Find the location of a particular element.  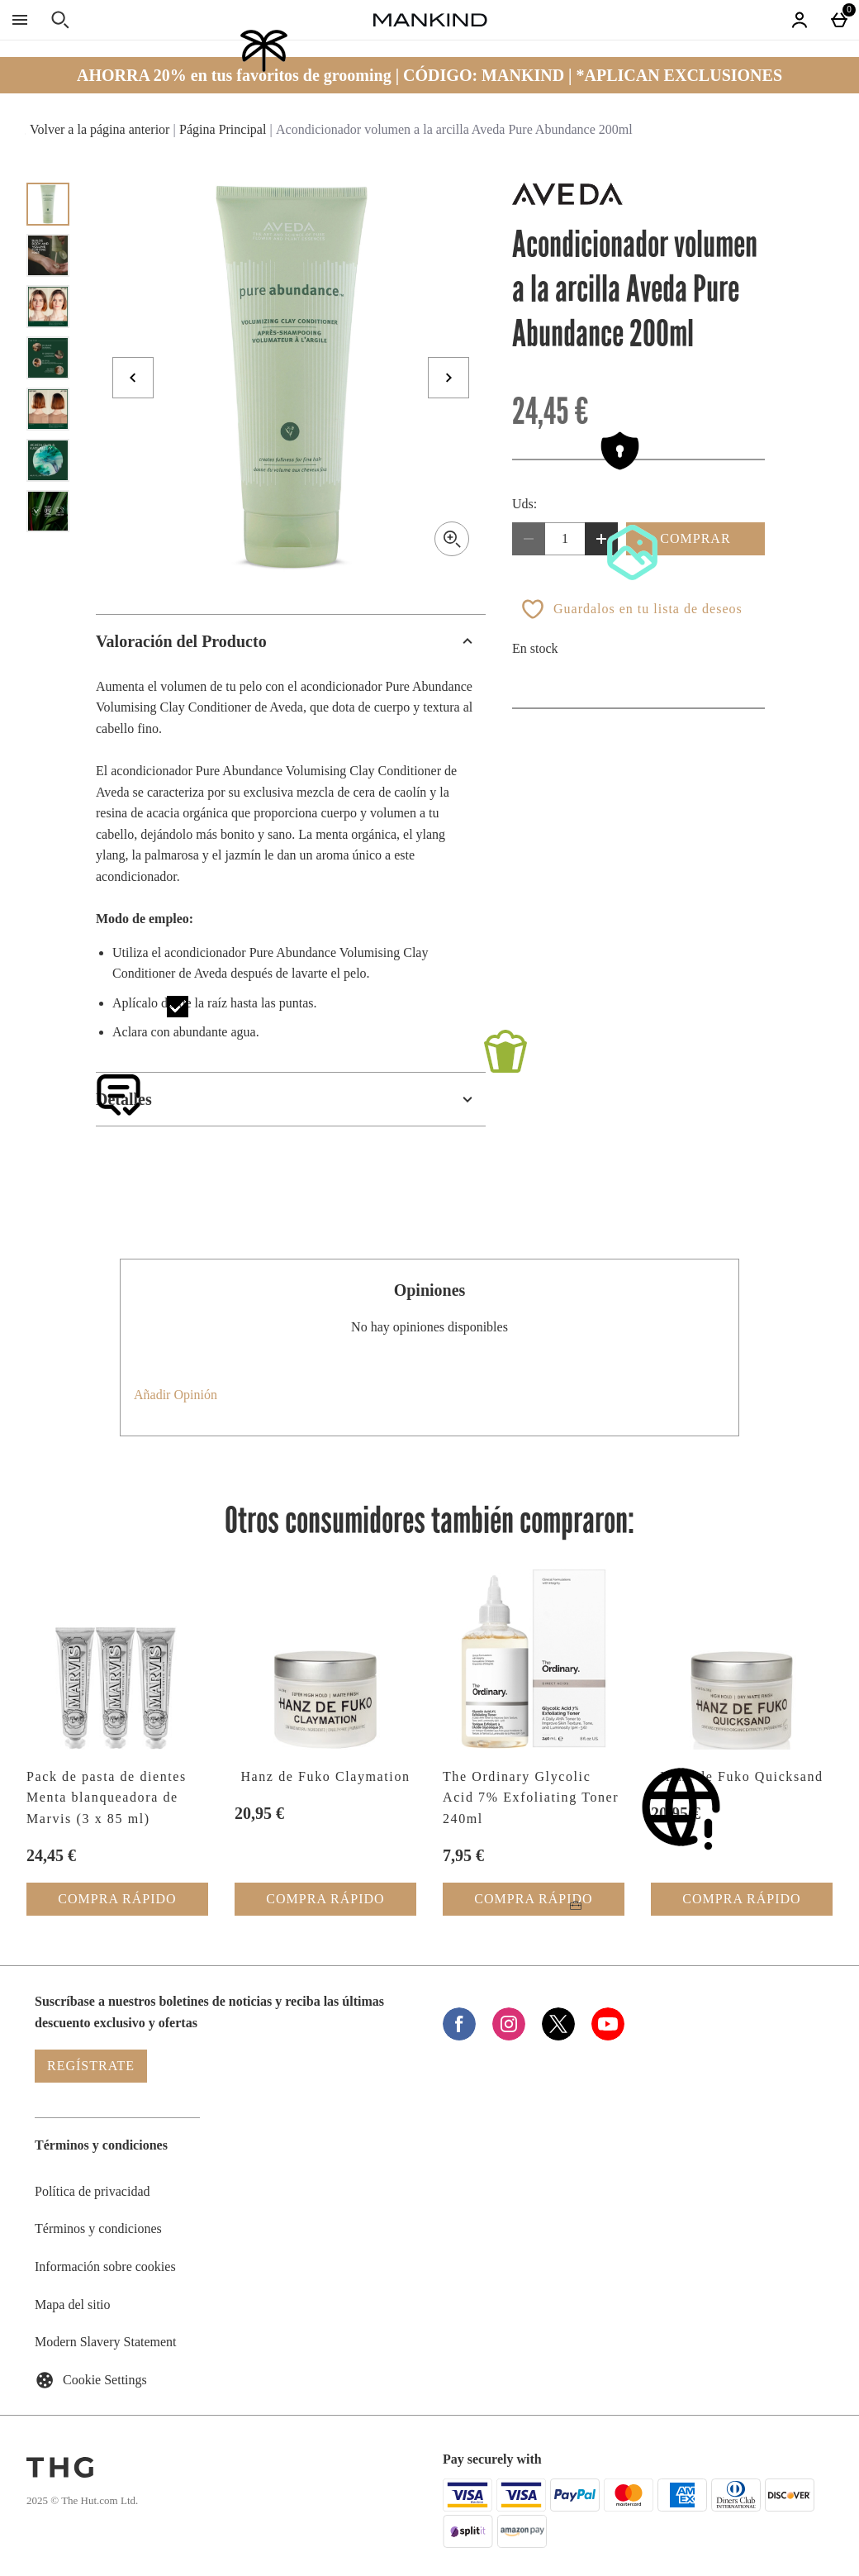

confirm or select an option is located at coordinates (178, 1007).